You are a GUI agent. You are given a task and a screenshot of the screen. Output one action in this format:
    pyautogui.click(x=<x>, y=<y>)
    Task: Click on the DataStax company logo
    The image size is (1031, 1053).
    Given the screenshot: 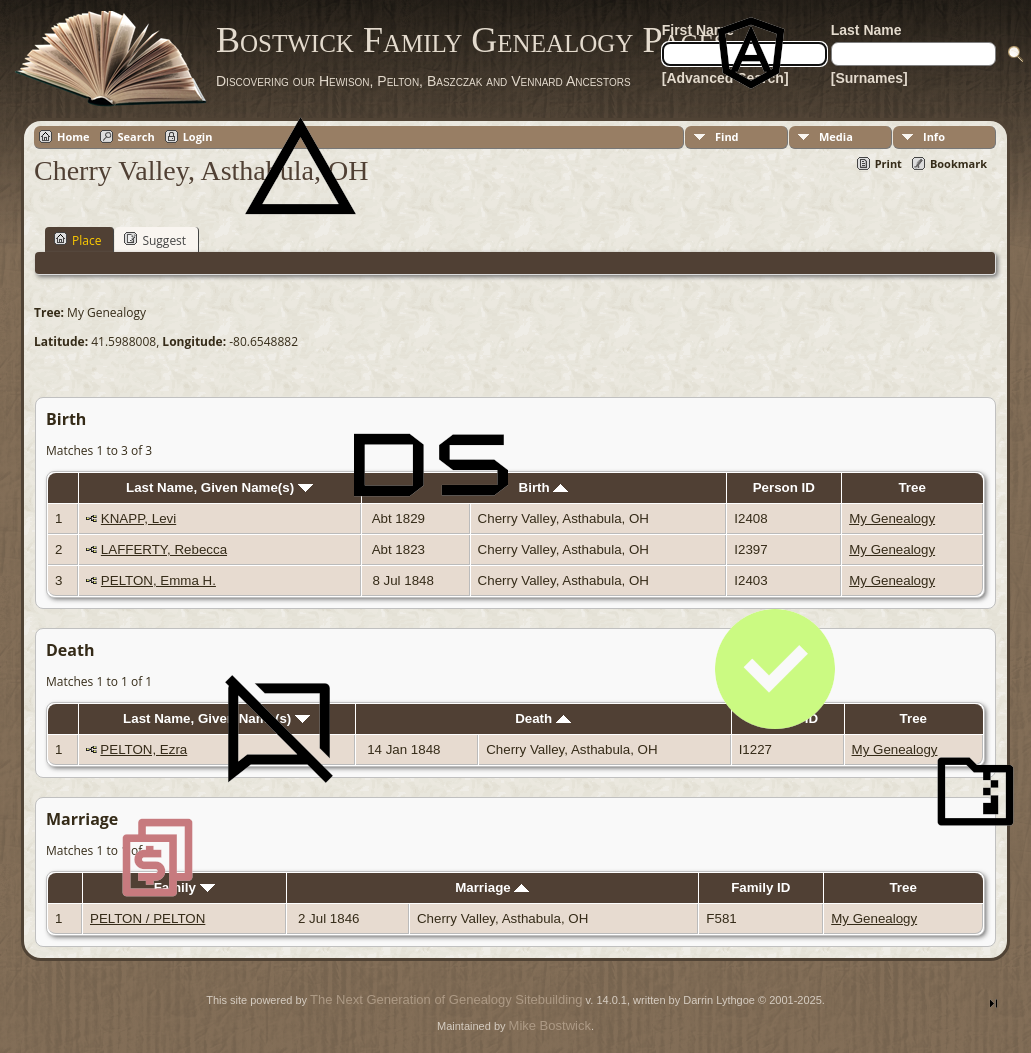 What is the action you would take?
    pyautogui.click(x=431, y=465)
    